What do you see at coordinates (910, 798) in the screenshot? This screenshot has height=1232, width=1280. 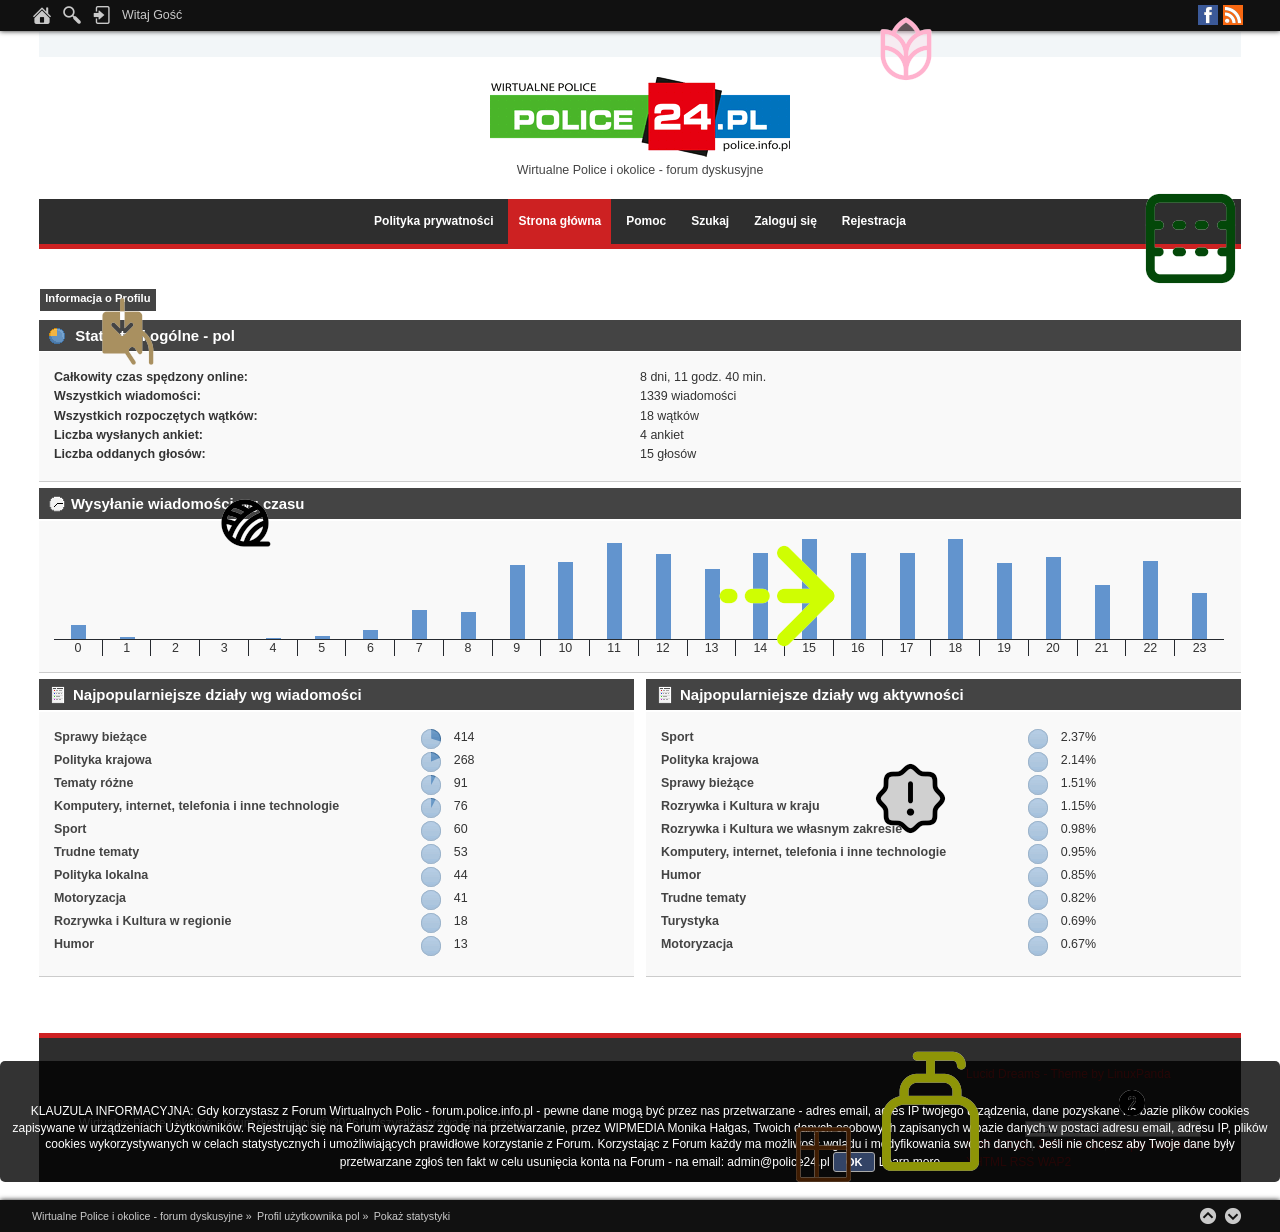 I see `indicates a warning or important notice` at bounding box center [910, 798].